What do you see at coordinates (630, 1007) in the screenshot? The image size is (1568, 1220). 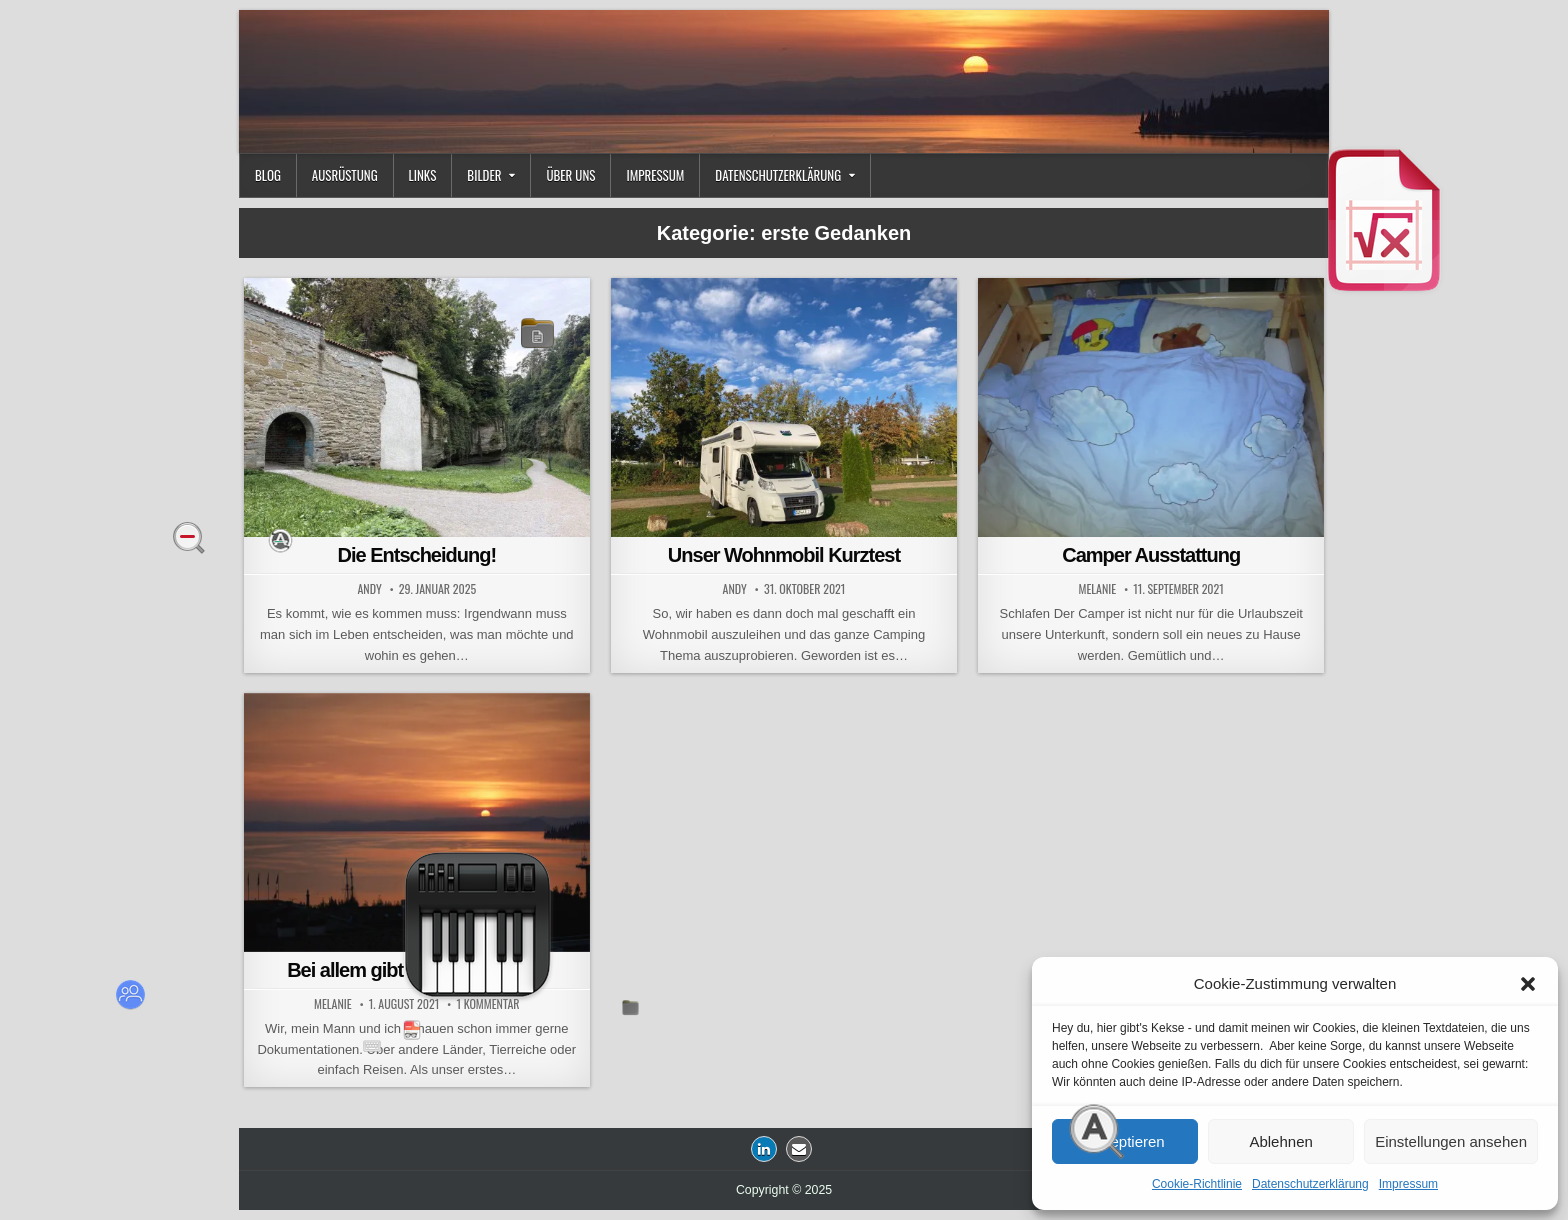 I see `open a folder to view its contents` at bounding box center [630, 1007].